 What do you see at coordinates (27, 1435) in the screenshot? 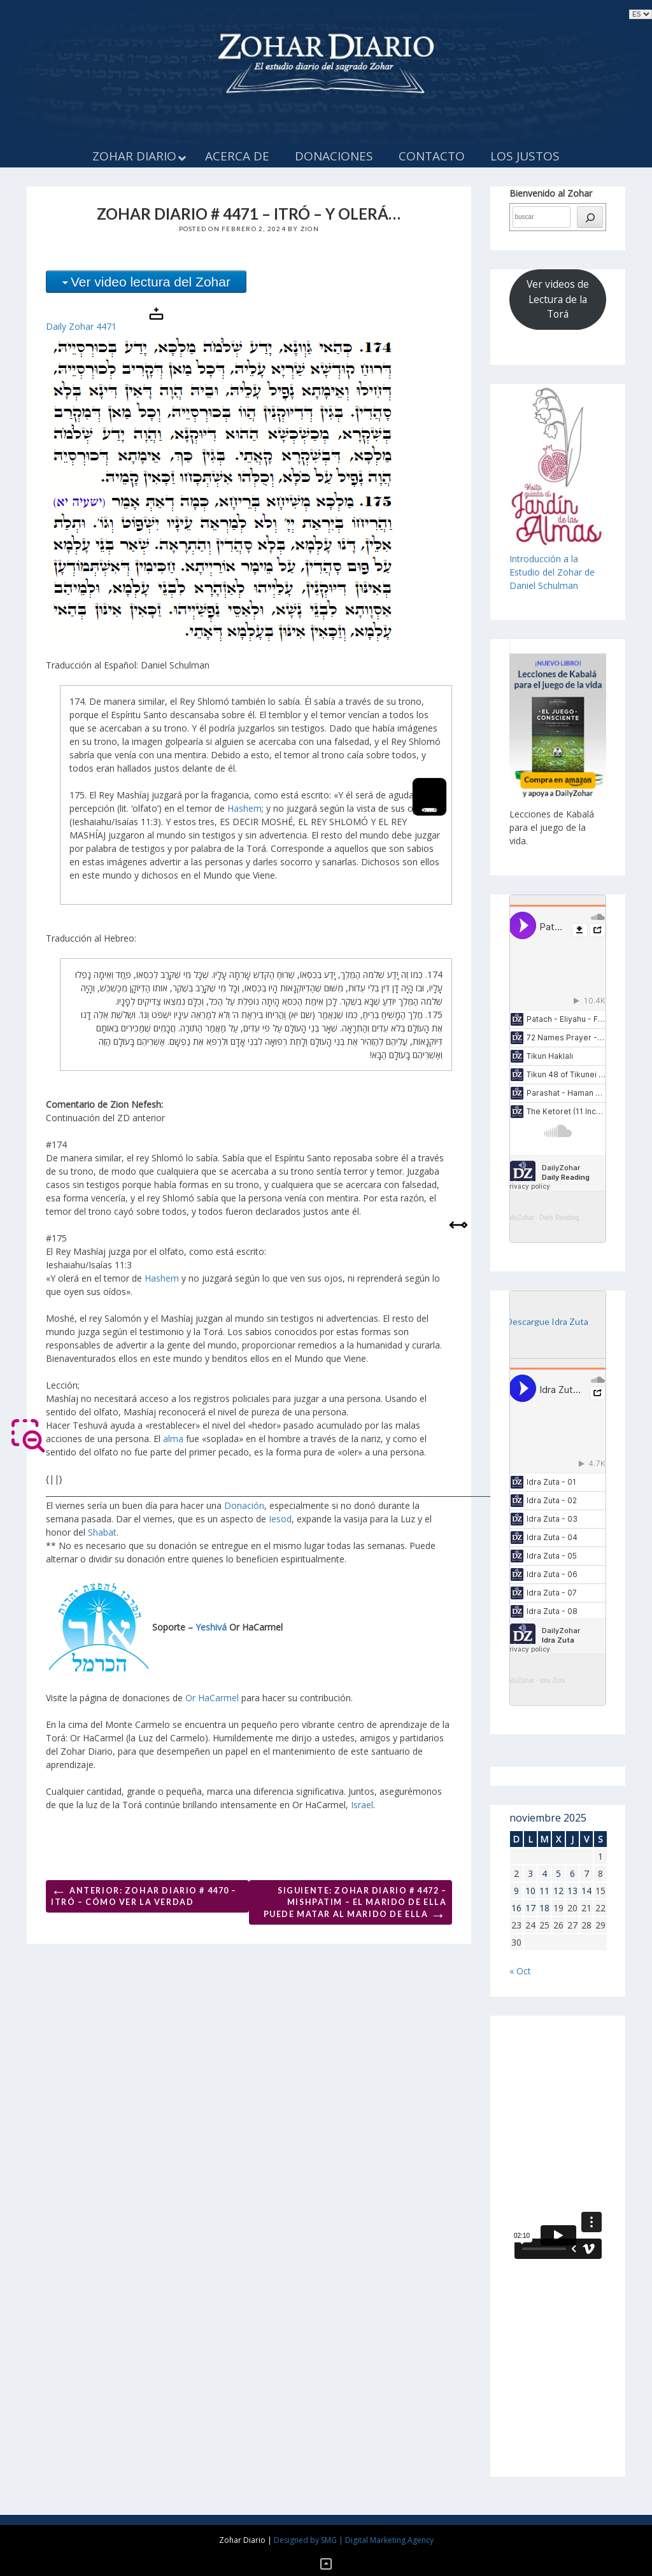
I see `zoom out of selected area` at bounding box center [27, 1435].